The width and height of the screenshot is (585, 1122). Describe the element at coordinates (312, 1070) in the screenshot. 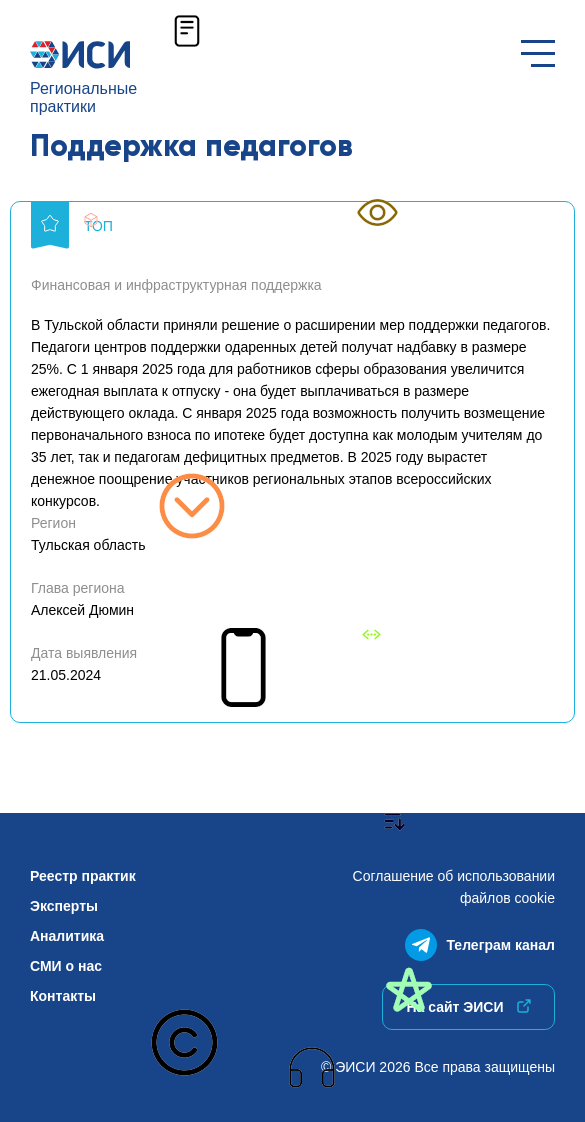

I see `listen to audio or music` at that location.